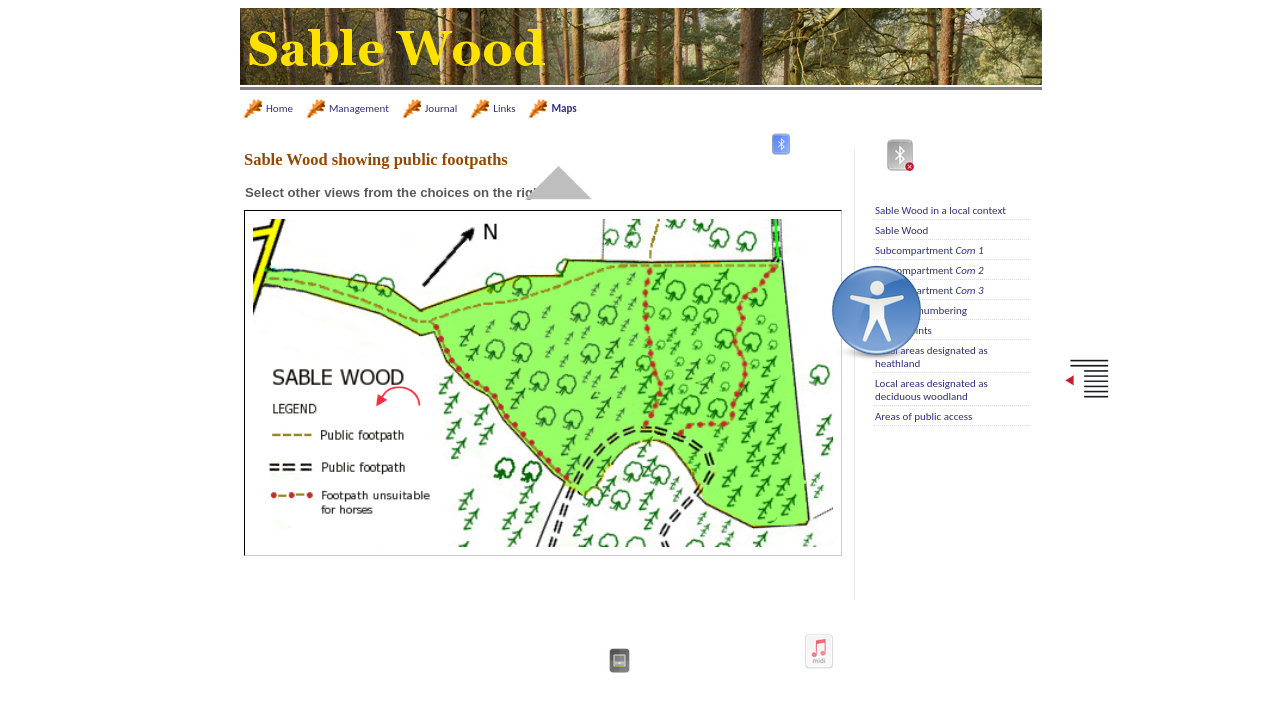 Image resolution: width=1280 pixels, height=720 pixels. What do you see at coordinates (900, 155) in the screenshot?
I see `bluetooth is currently disabled` at bounding box center [900, 155].